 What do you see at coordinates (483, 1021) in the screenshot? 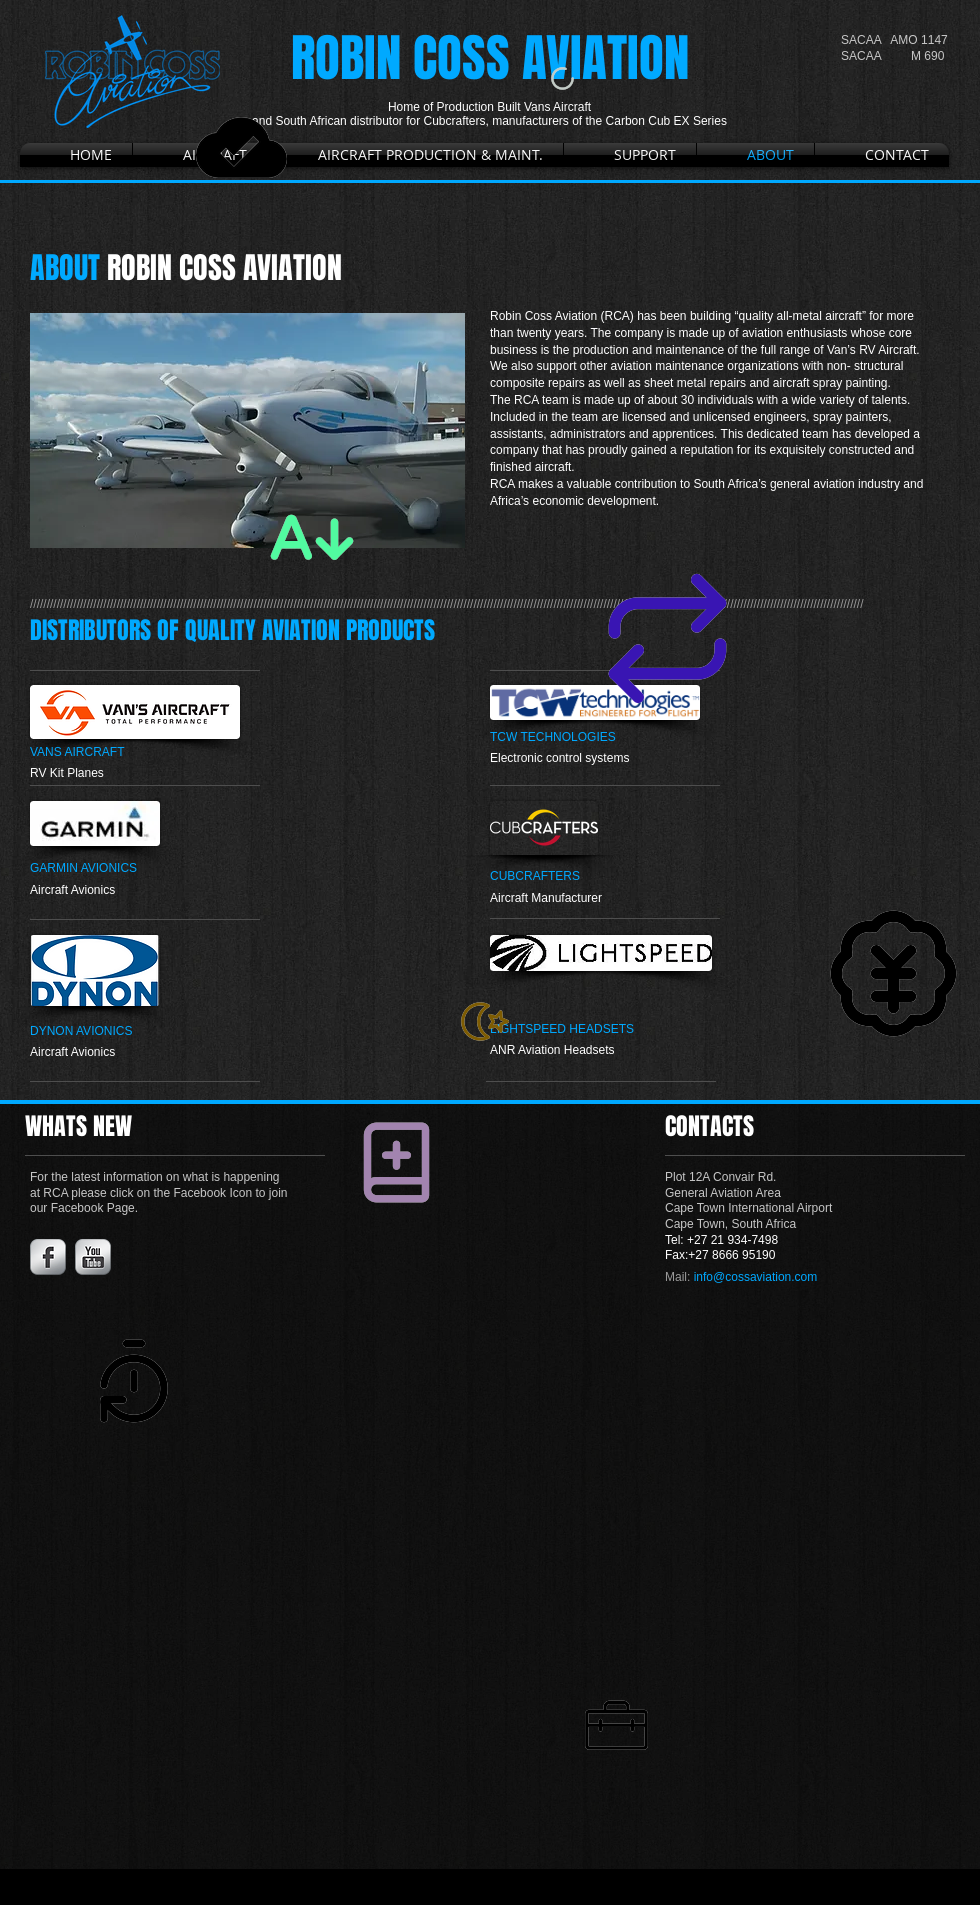
I see `indicates Islamic religious content or features` at bounding box center [483, 1021].